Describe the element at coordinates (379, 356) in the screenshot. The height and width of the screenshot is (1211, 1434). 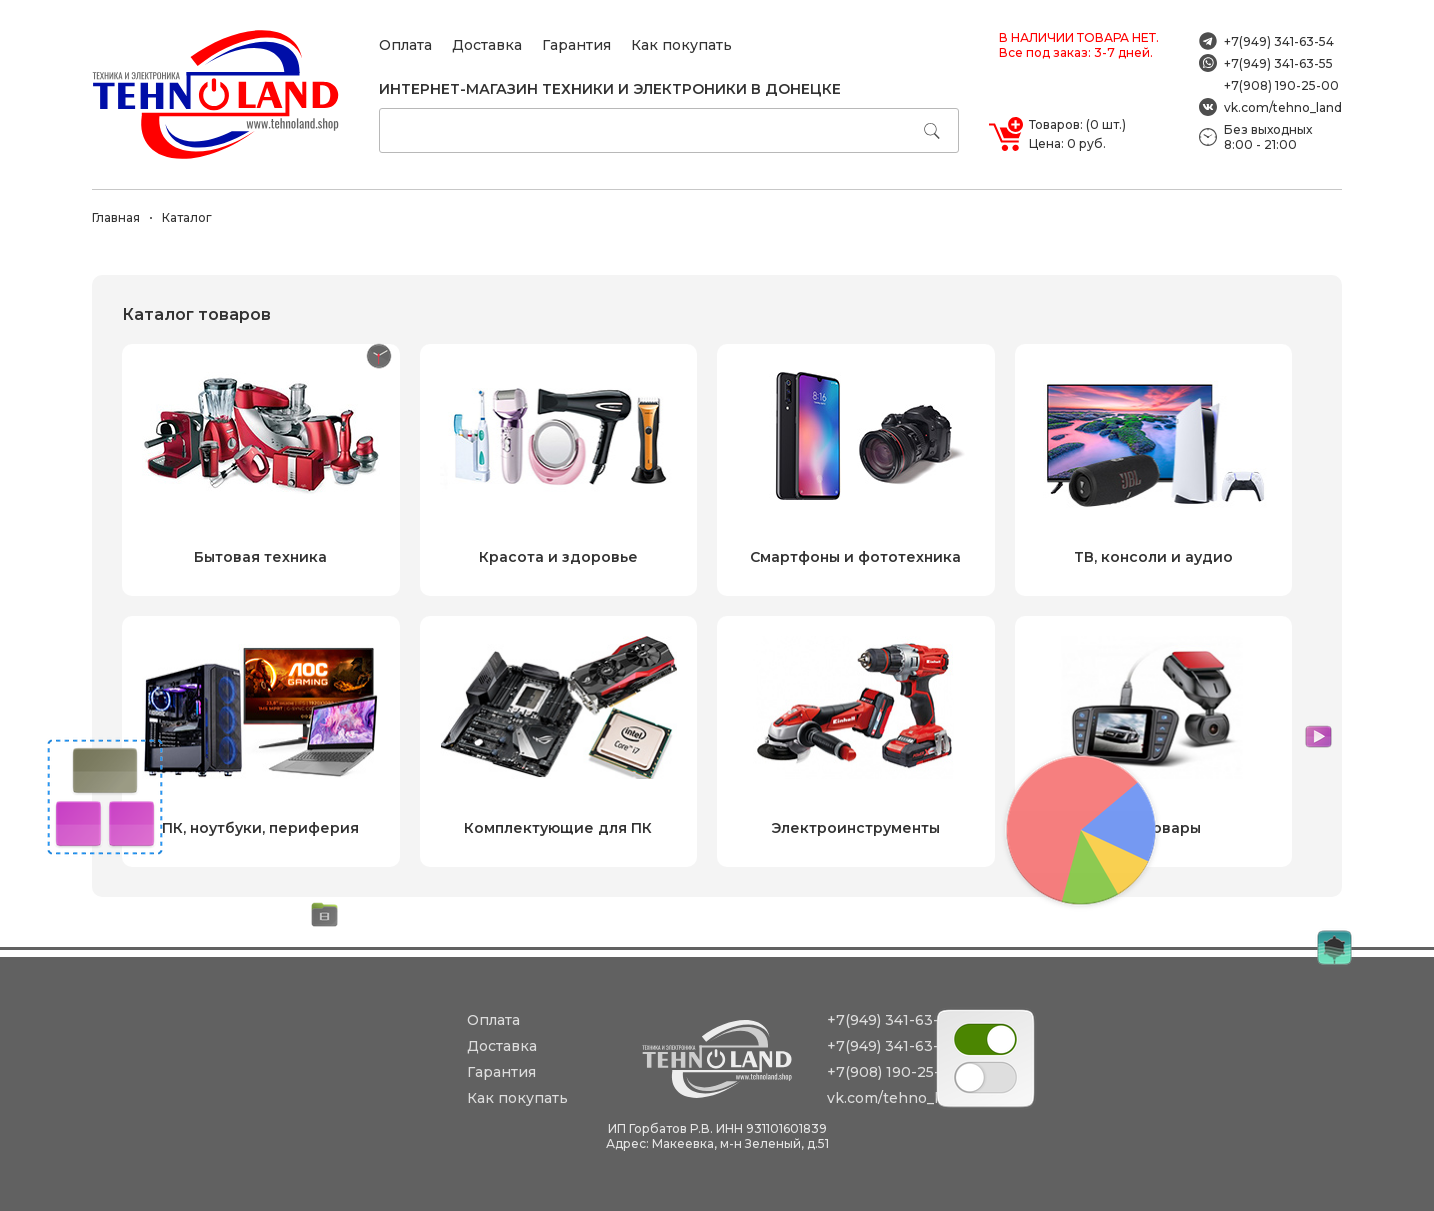
I see `open the clocks app` at that location.